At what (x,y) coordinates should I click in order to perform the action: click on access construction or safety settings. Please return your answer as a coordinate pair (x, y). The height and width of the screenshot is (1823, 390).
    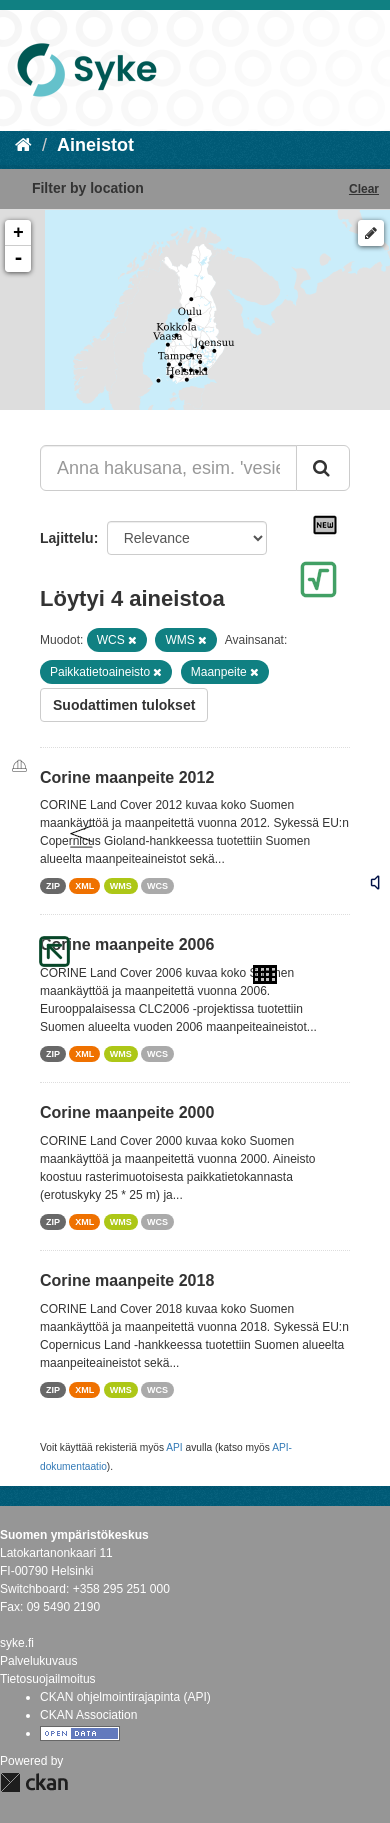
    Looking at the image, I should click on (19, 766).